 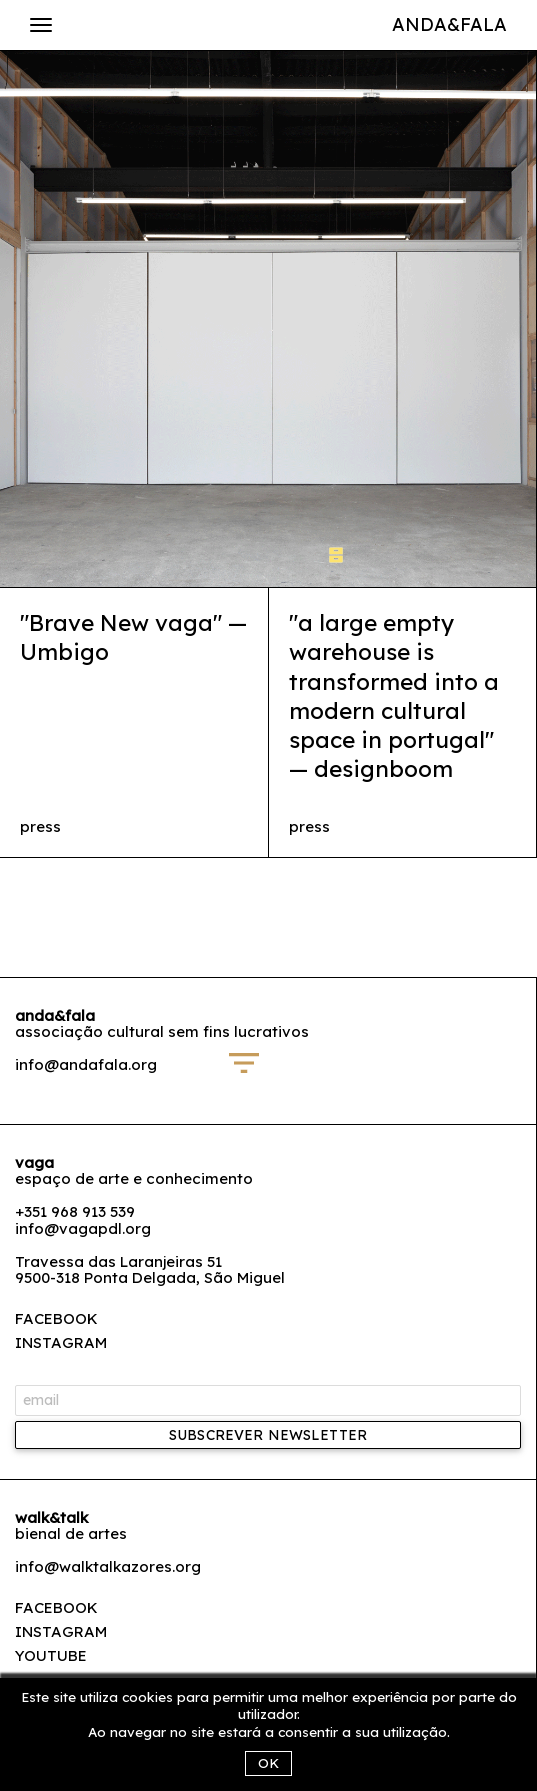 What do you see at coordinates (336, 555) in the screenshot?
I see `access archived files or documents` at bounding box center [336, 555].